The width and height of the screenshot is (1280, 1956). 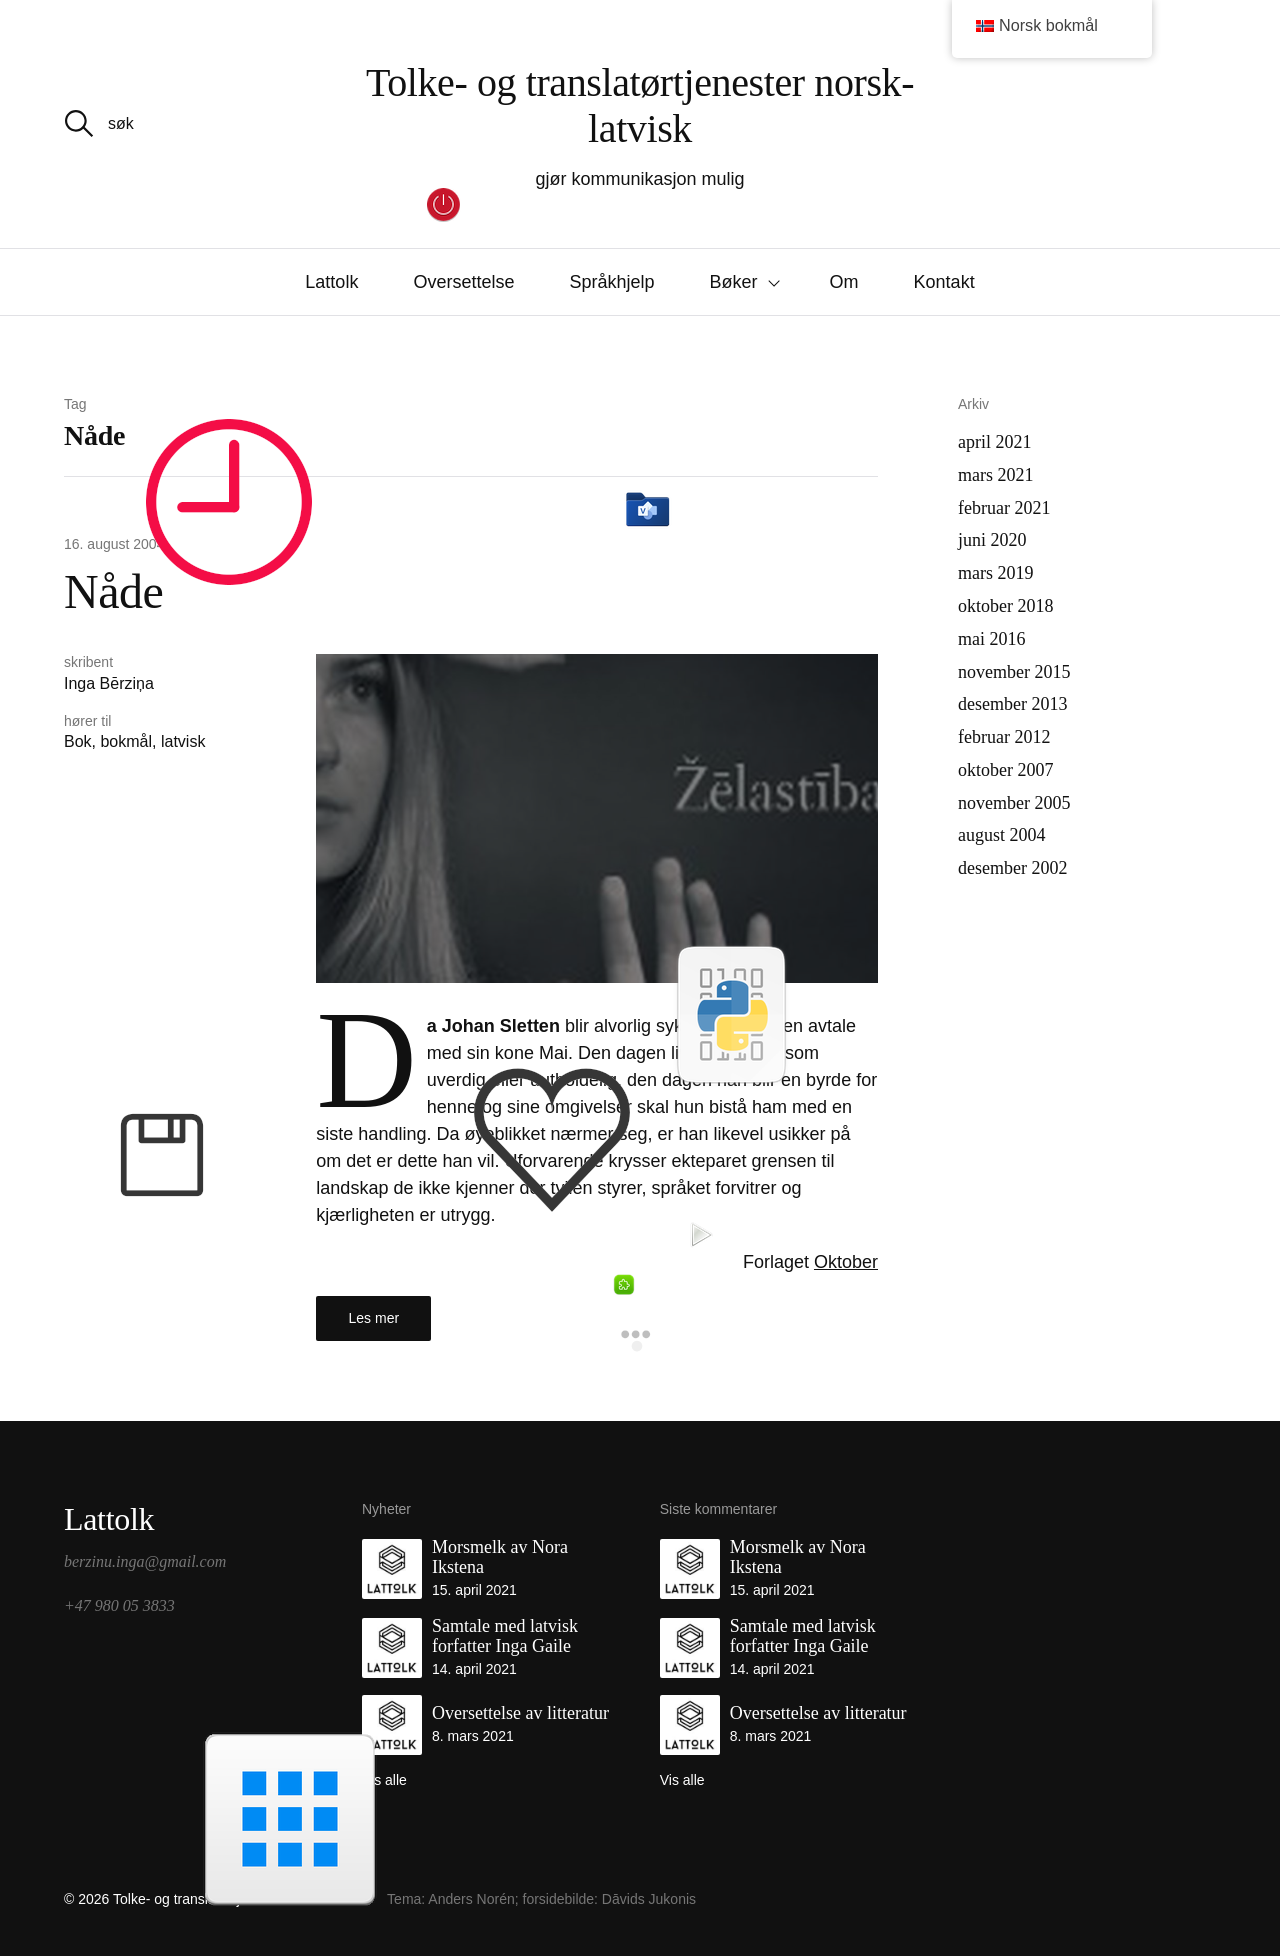 I want to click on manage browser or app extensions, so click(x=624, y=1285).